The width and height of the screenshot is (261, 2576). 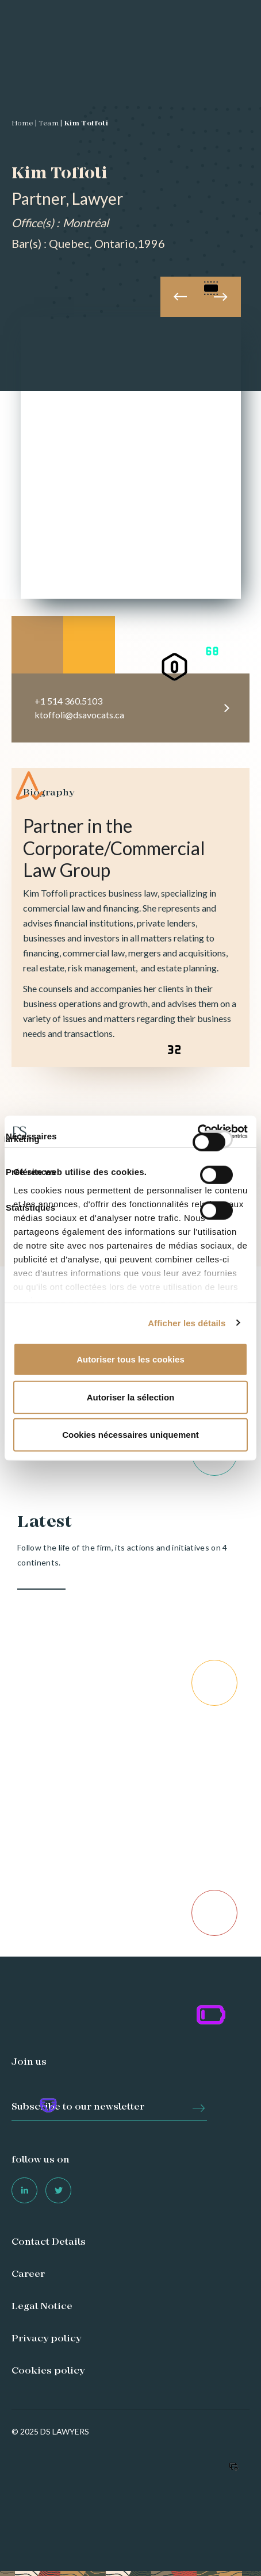 What do you see at coordinates (29, 786) in the screenshot?
I see `location or destination confirmed` at bounding box center [29, 786].